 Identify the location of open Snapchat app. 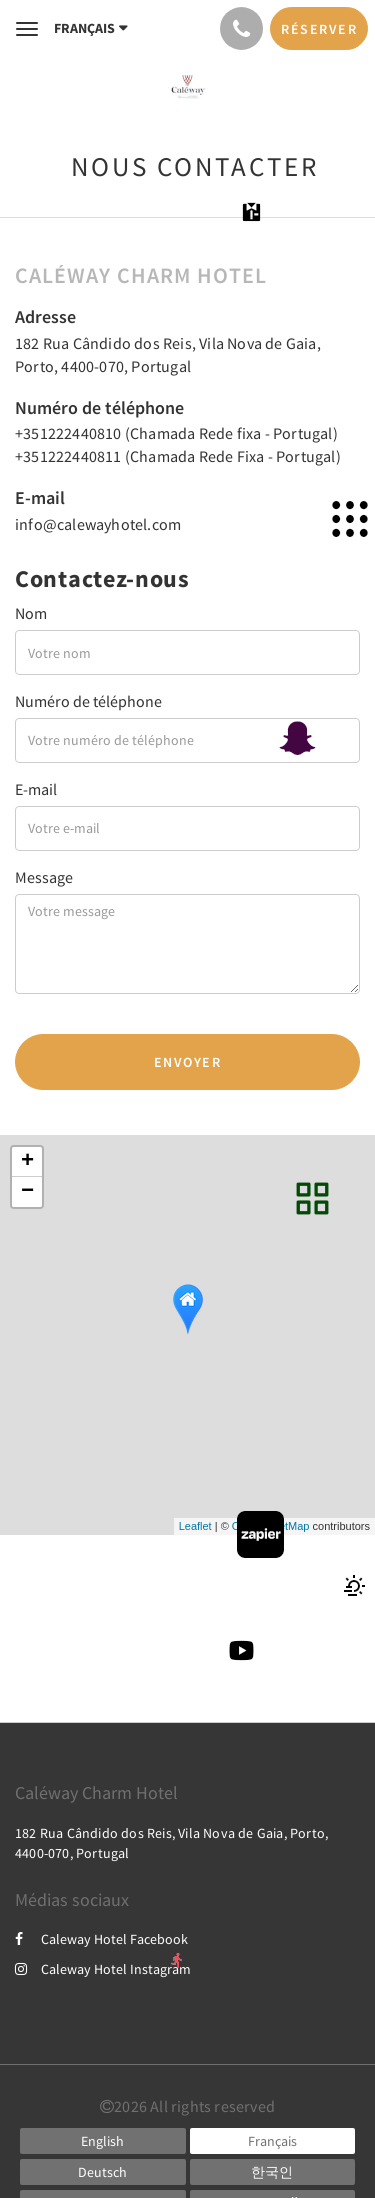
(297, 737).